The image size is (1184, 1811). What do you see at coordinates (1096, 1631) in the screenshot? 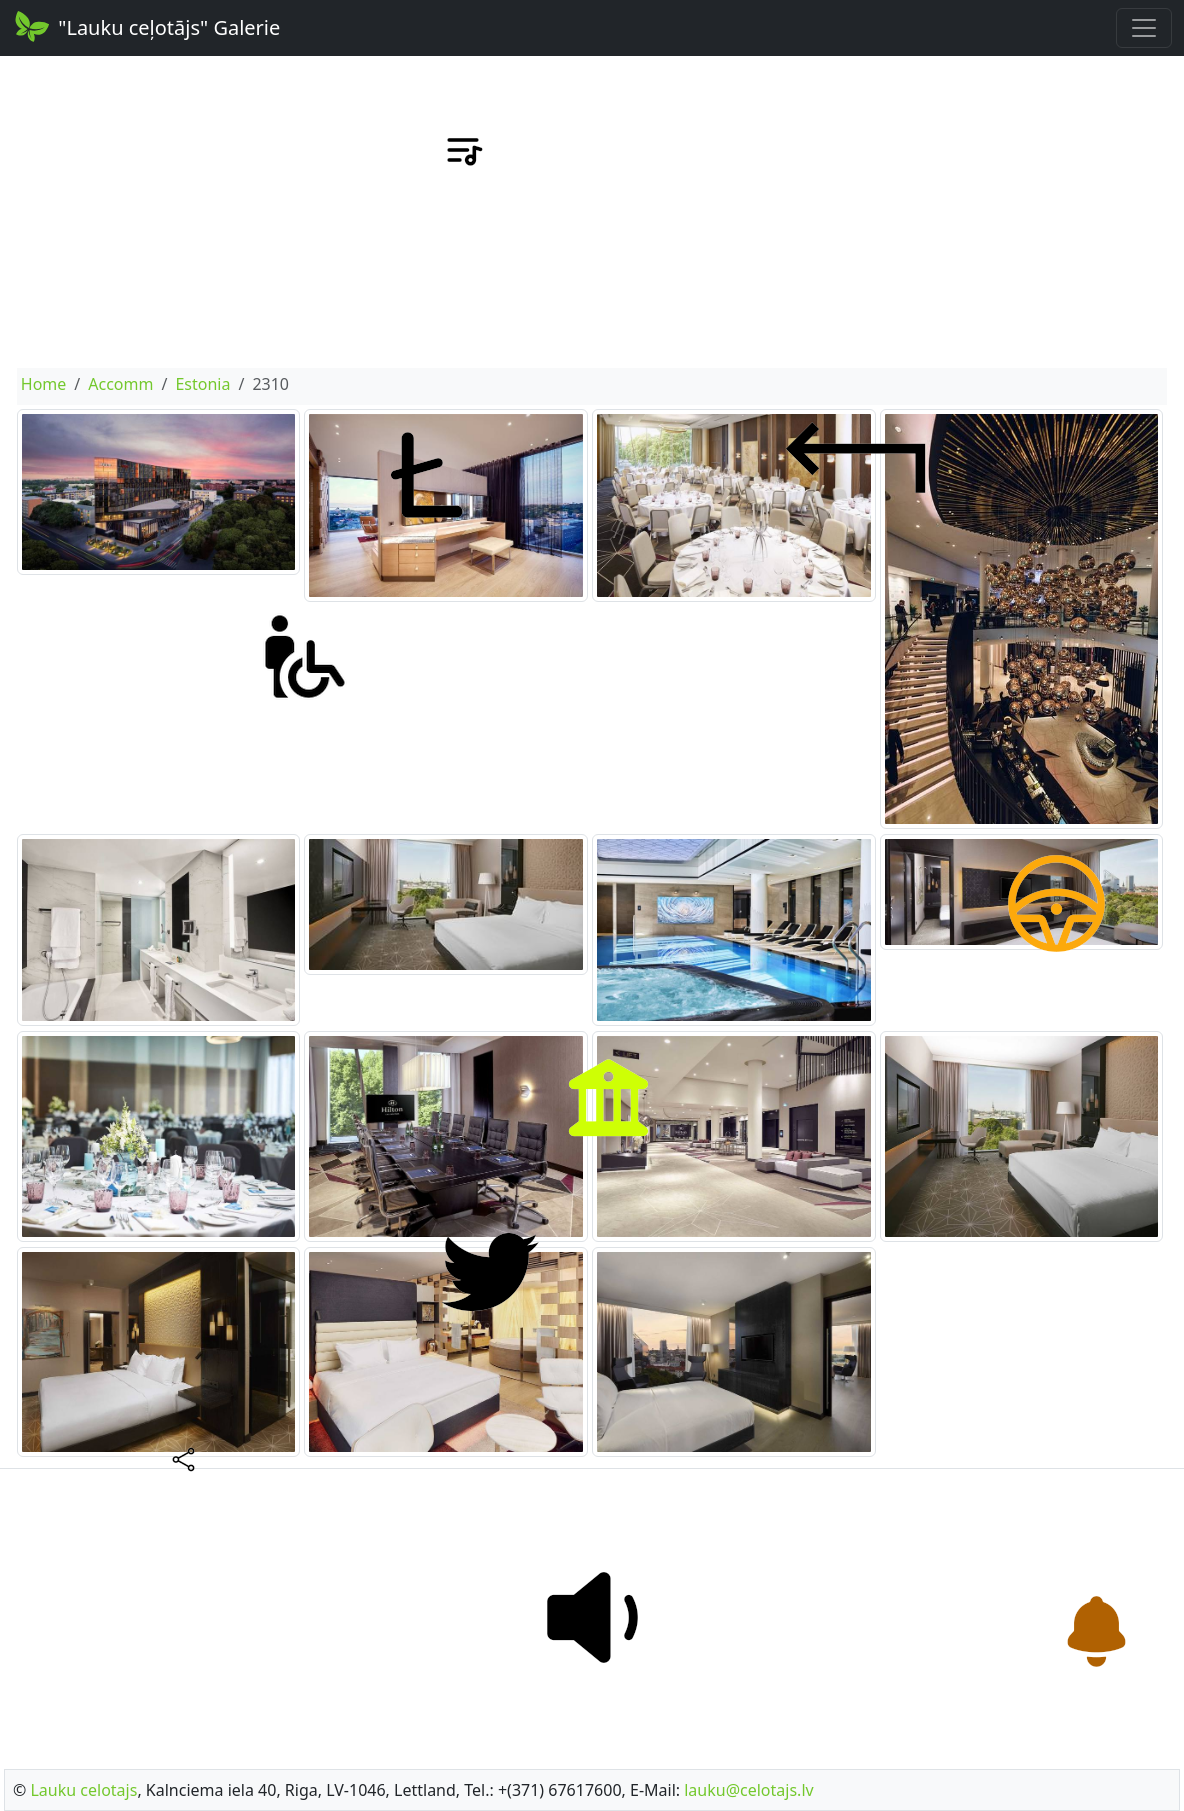
I see `view notifications` at bounding box center [1096, 1631].